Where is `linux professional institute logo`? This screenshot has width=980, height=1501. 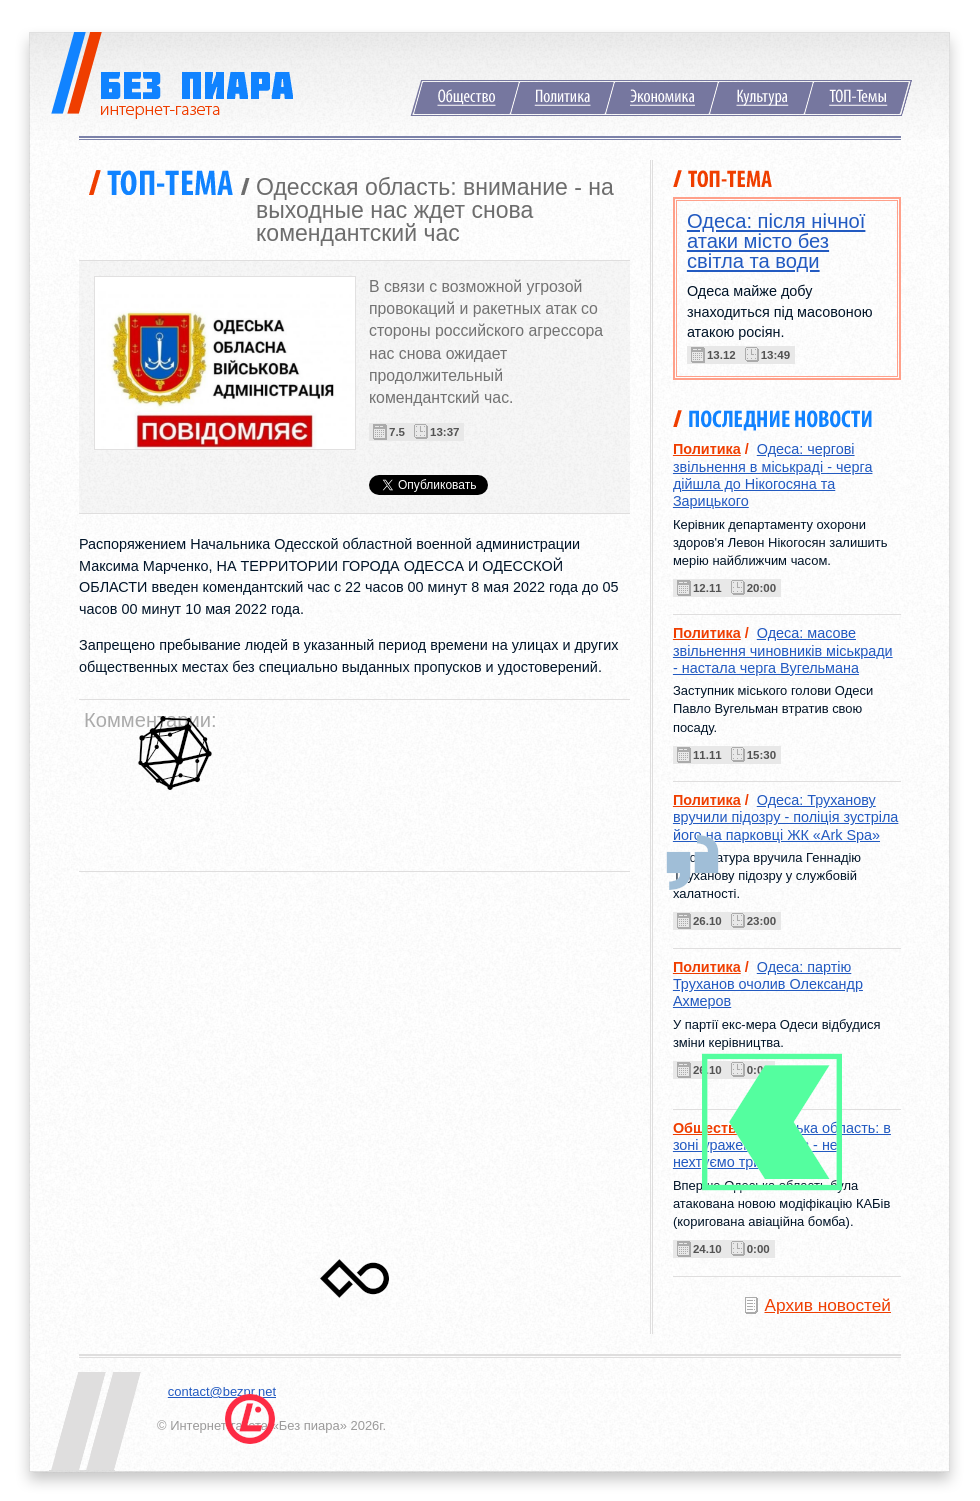 linux professional institute logo is located at coordinates (250, 1419).